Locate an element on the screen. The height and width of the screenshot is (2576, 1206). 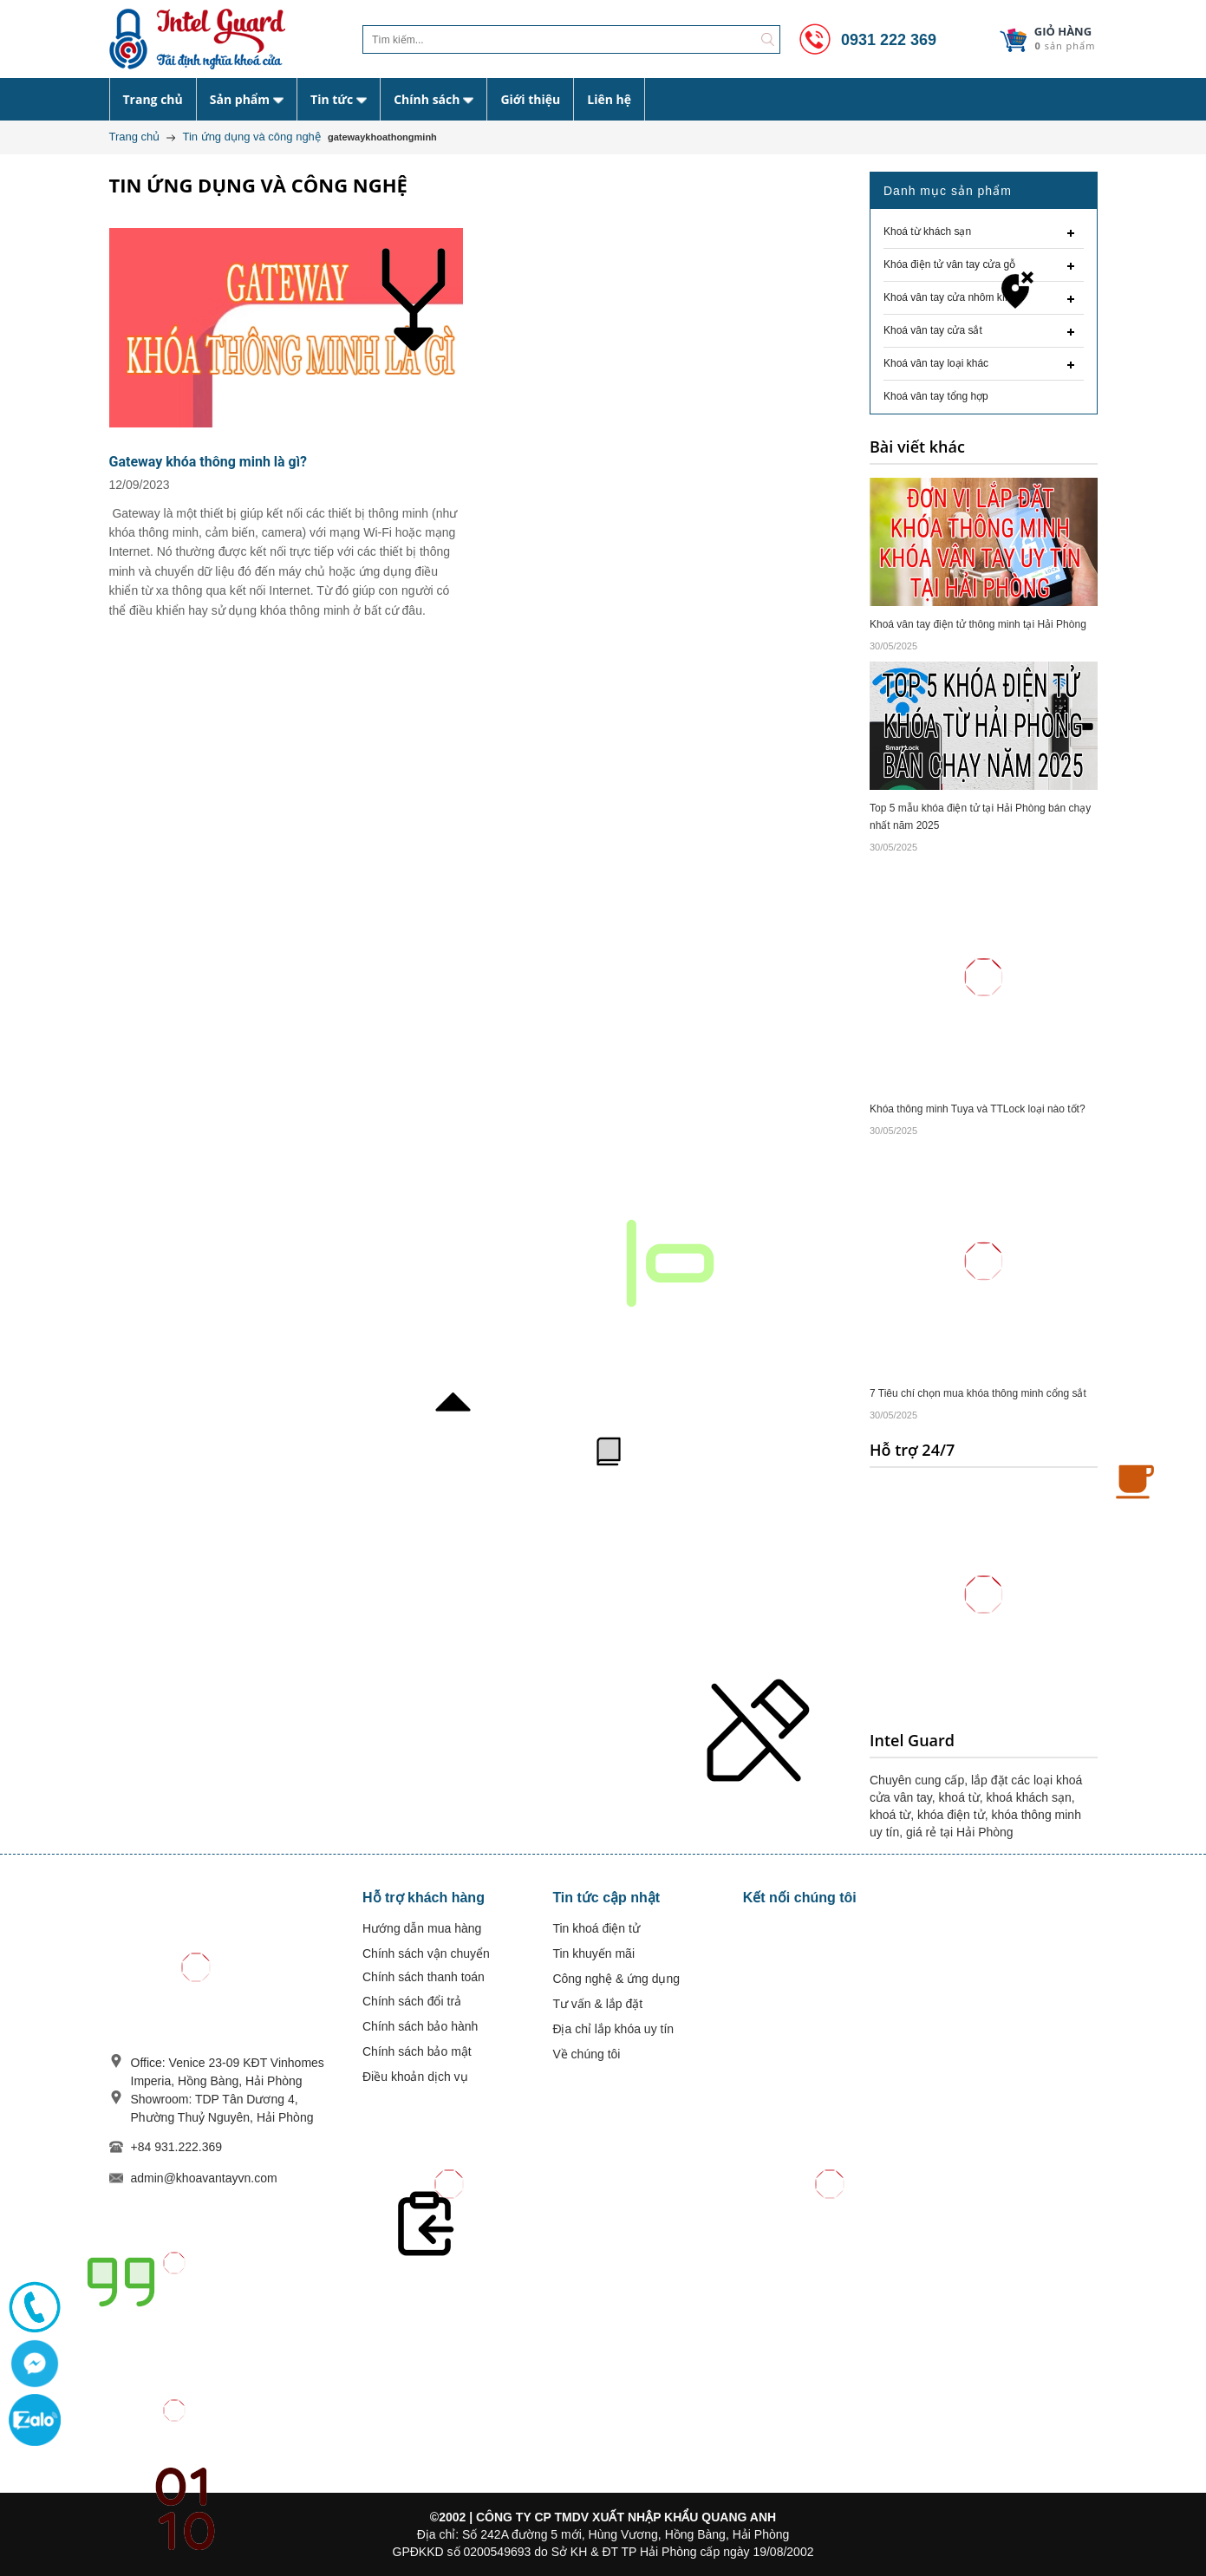
remove a saved location pin is located at coordinates (1015, 290).